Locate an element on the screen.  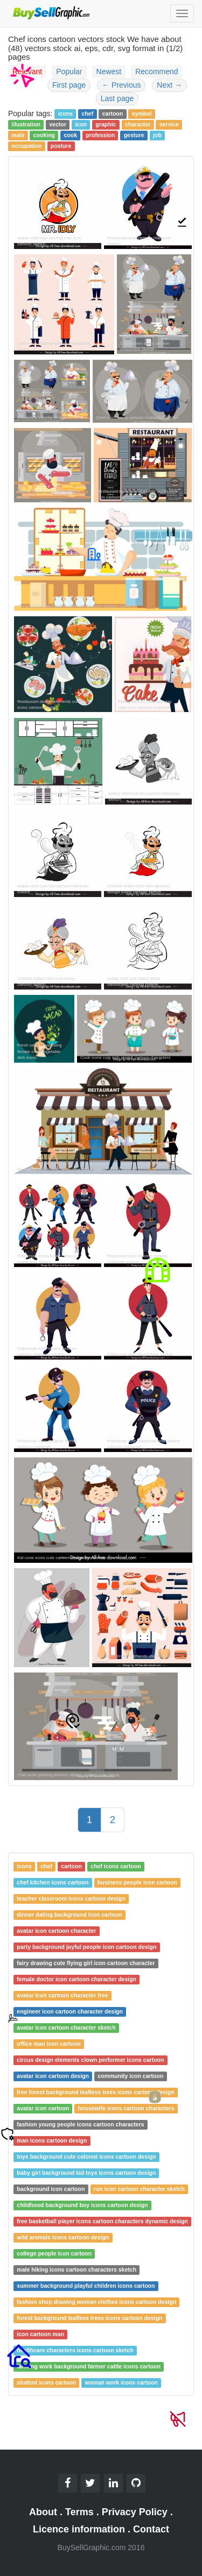
indicates step 5 in a numbered sequence is located at coordinates (155, 2097).